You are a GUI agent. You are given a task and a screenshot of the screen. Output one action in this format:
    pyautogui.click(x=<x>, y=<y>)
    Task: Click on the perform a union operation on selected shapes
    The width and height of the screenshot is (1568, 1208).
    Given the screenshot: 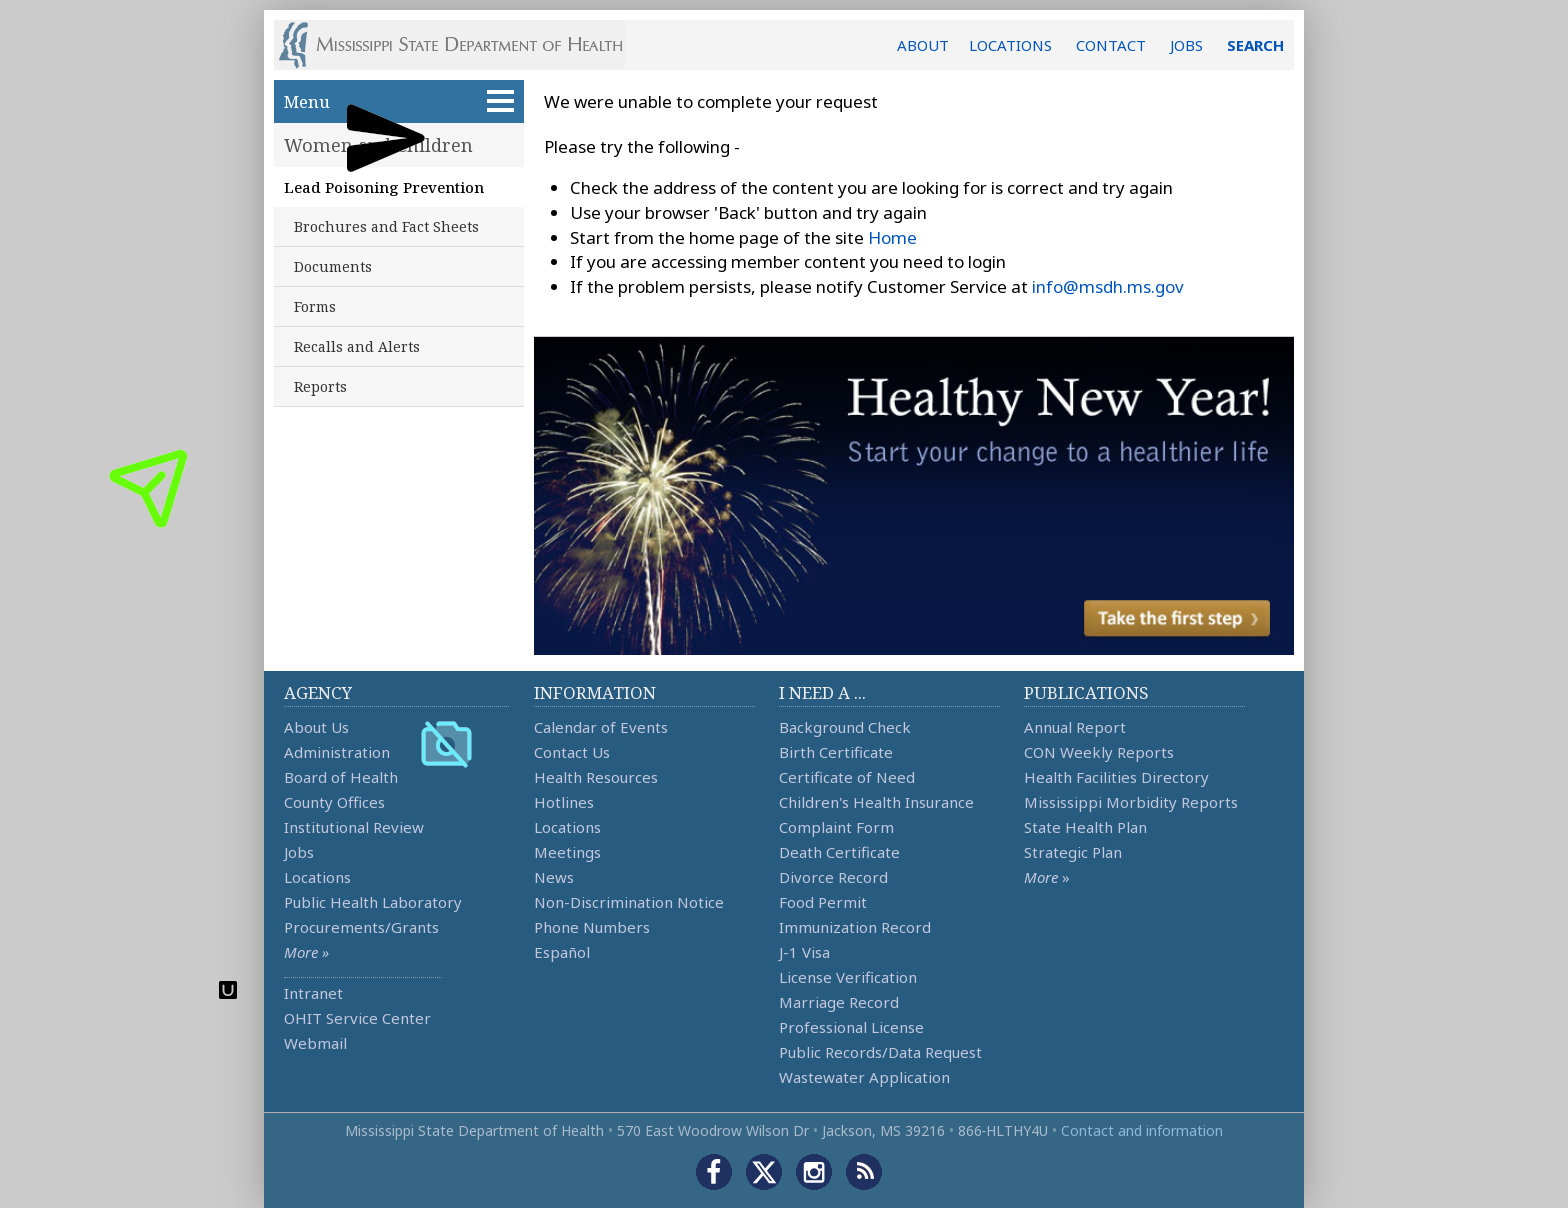 What is the action you would take?
    pyautogui.click(x=228, y=990)
    